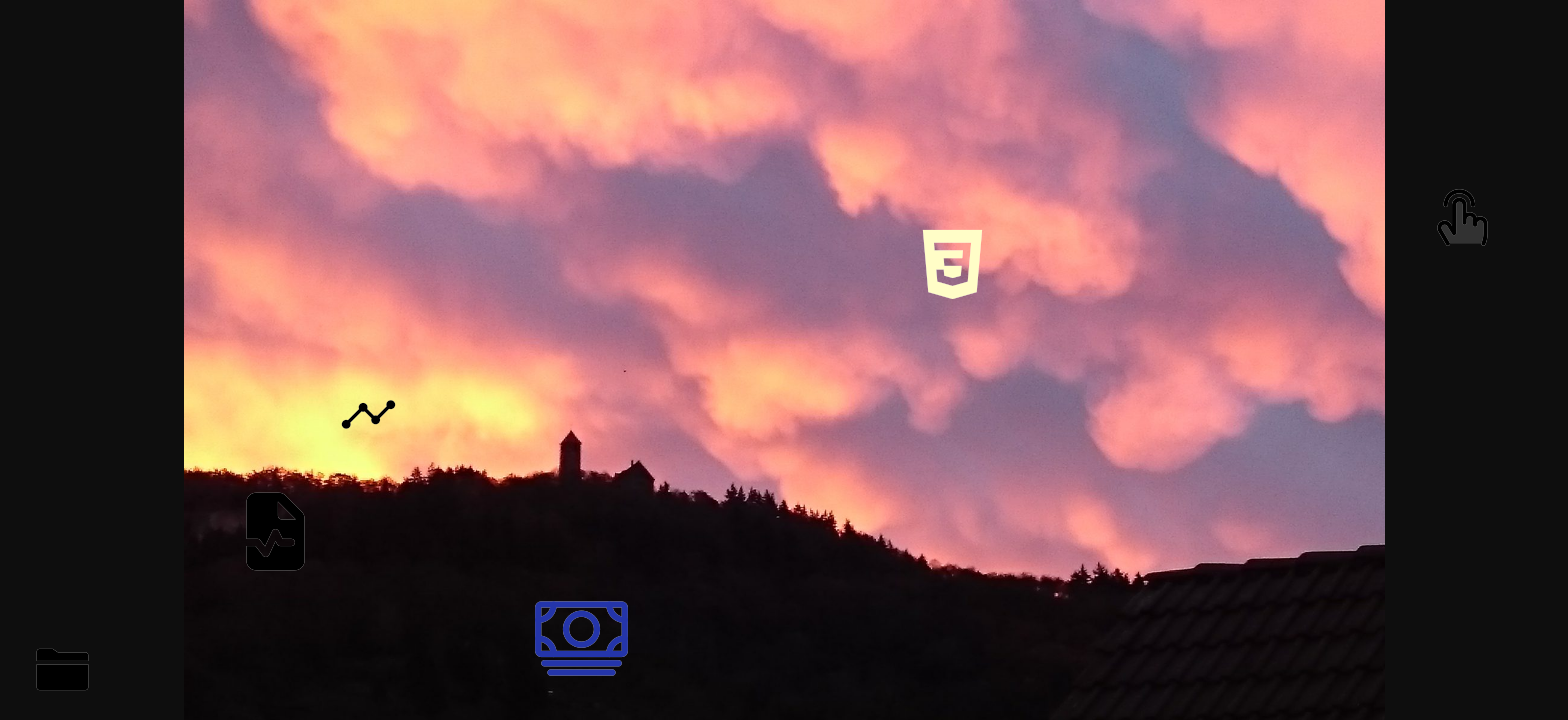 Image resolution: width=1568 pixels, height=720 pixels. Describe the element at coordinates (581, 638) in the screenshot. I see `view your cash balance` at that location.